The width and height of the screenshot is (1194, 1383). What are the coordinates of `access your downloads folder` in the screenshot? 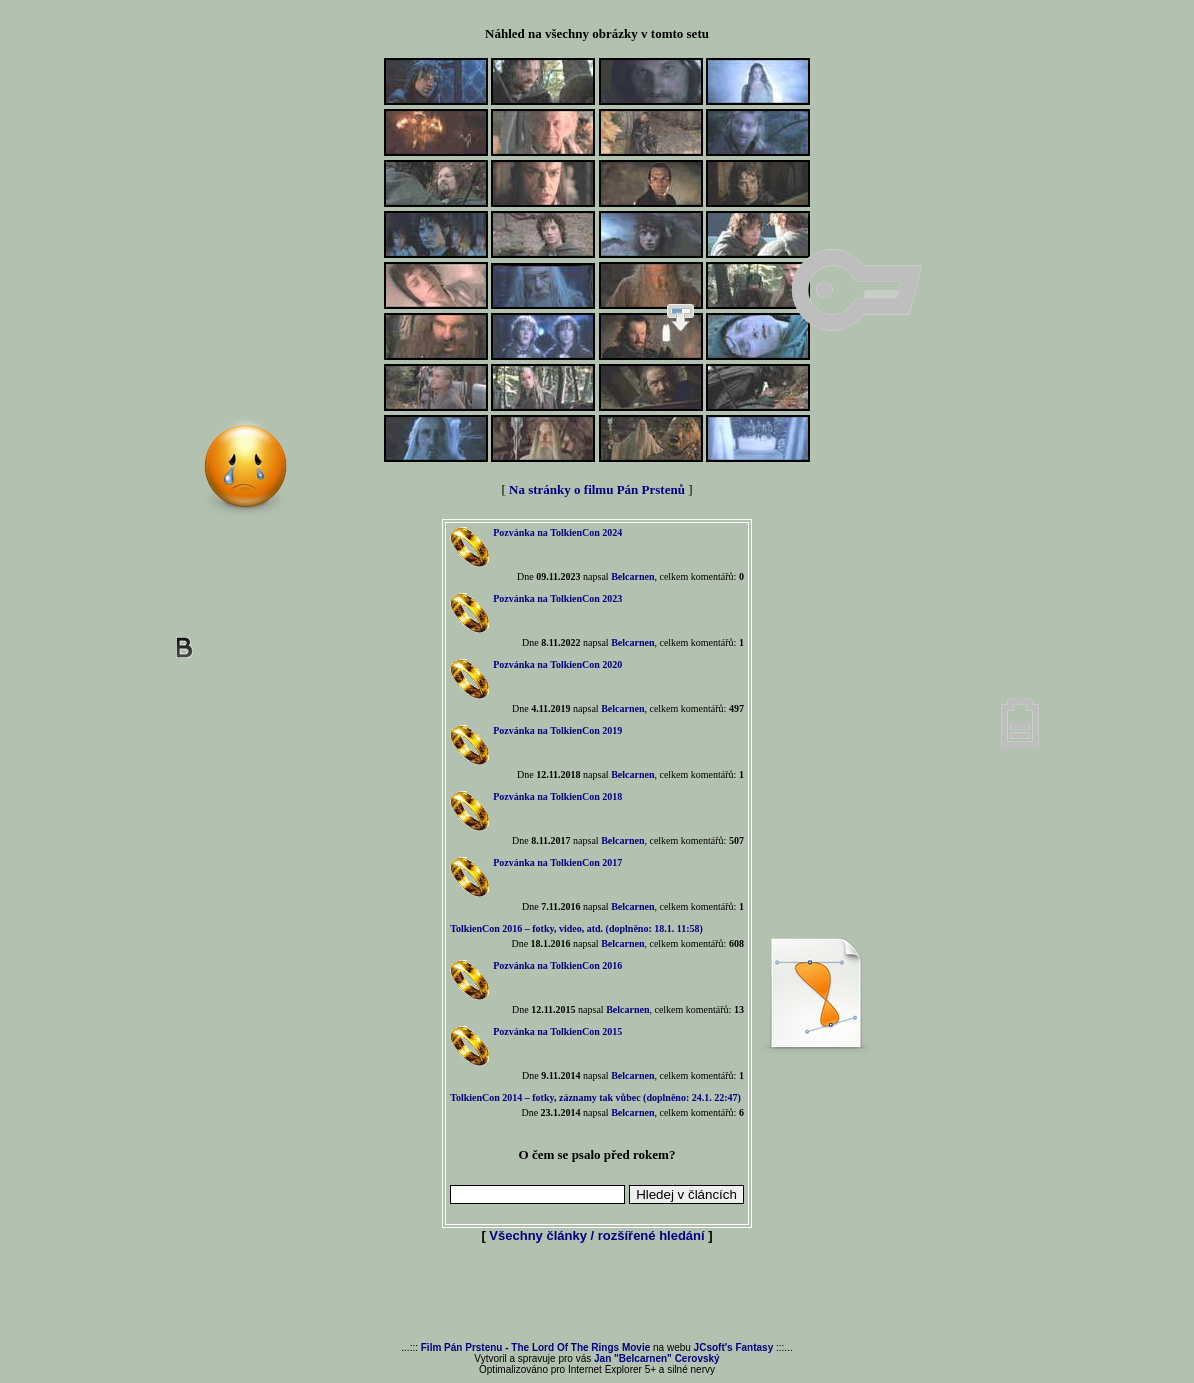 It's located at (680, 317).